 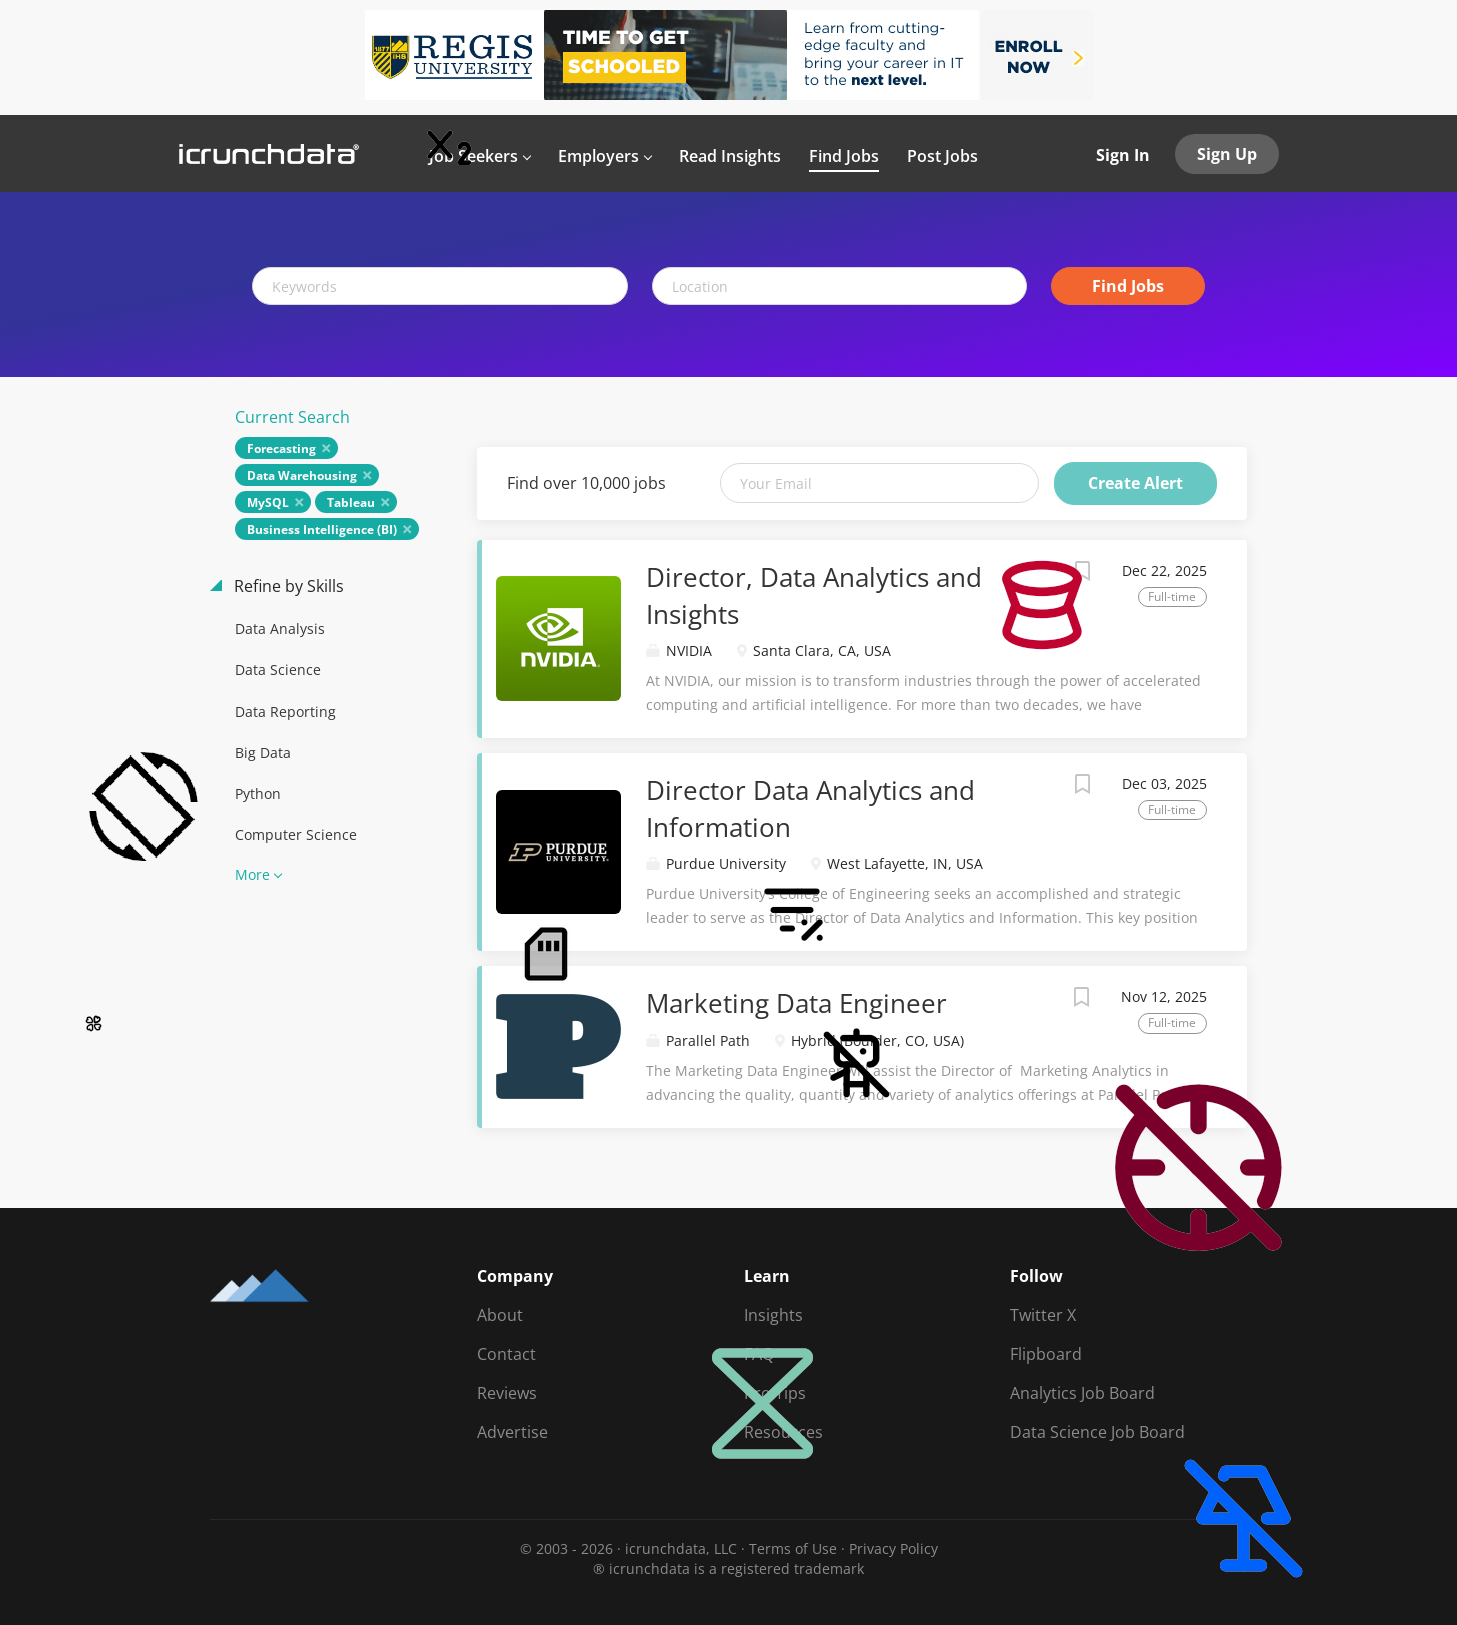 What do you see at coordinates (856, 1064) in the screenshot?
I see `disable bot or automated features` at bounding box center [856, 1064].